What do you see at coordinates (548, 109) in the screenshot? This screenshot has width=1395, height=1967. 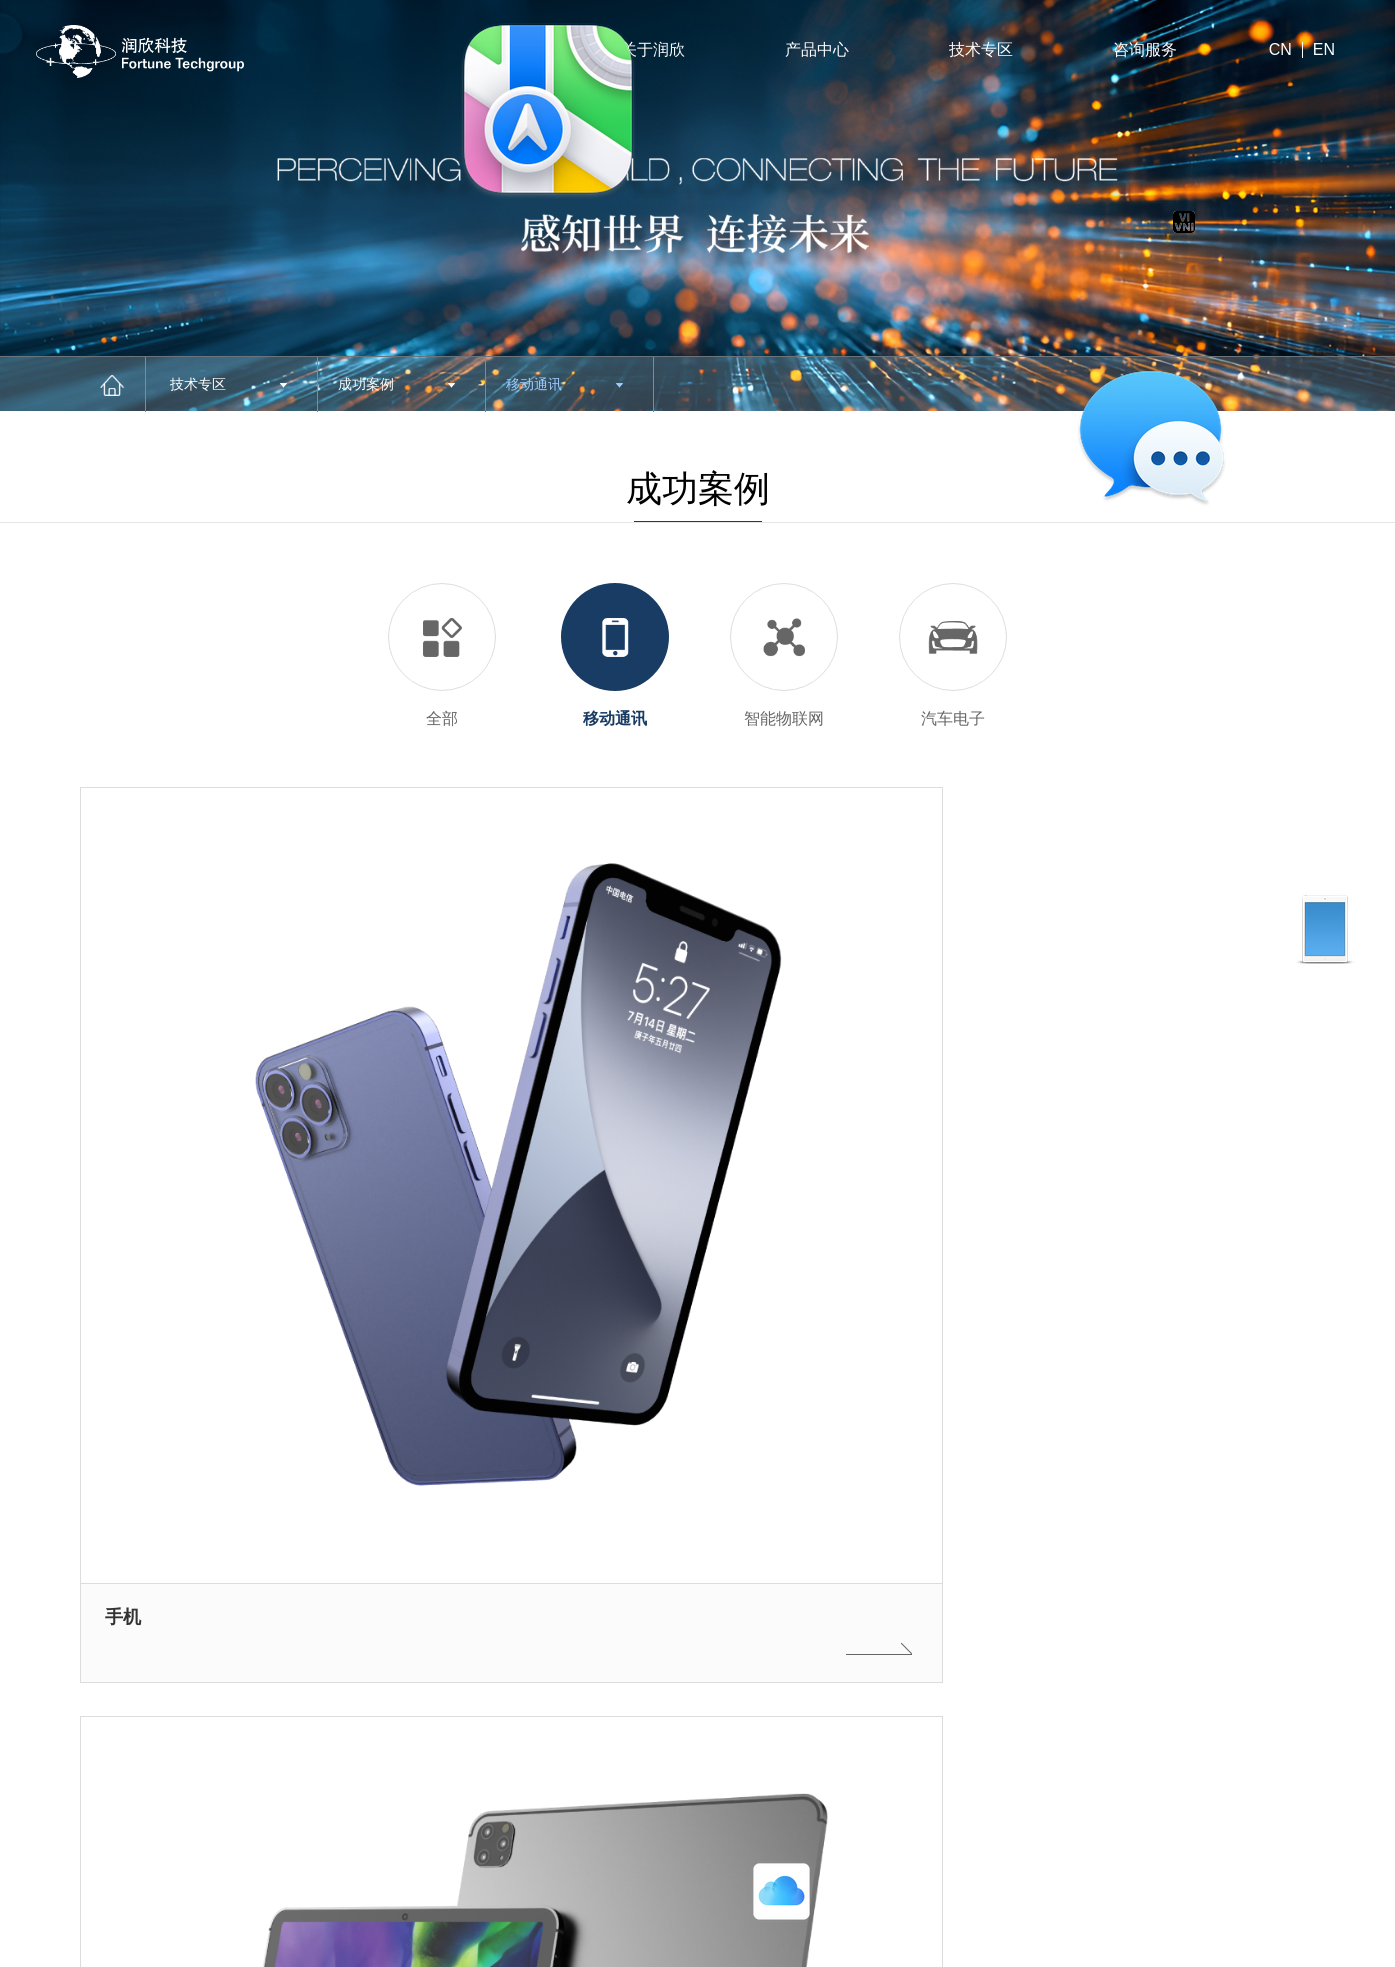 I see `open apple maps application` at bounding box center [548, 109].